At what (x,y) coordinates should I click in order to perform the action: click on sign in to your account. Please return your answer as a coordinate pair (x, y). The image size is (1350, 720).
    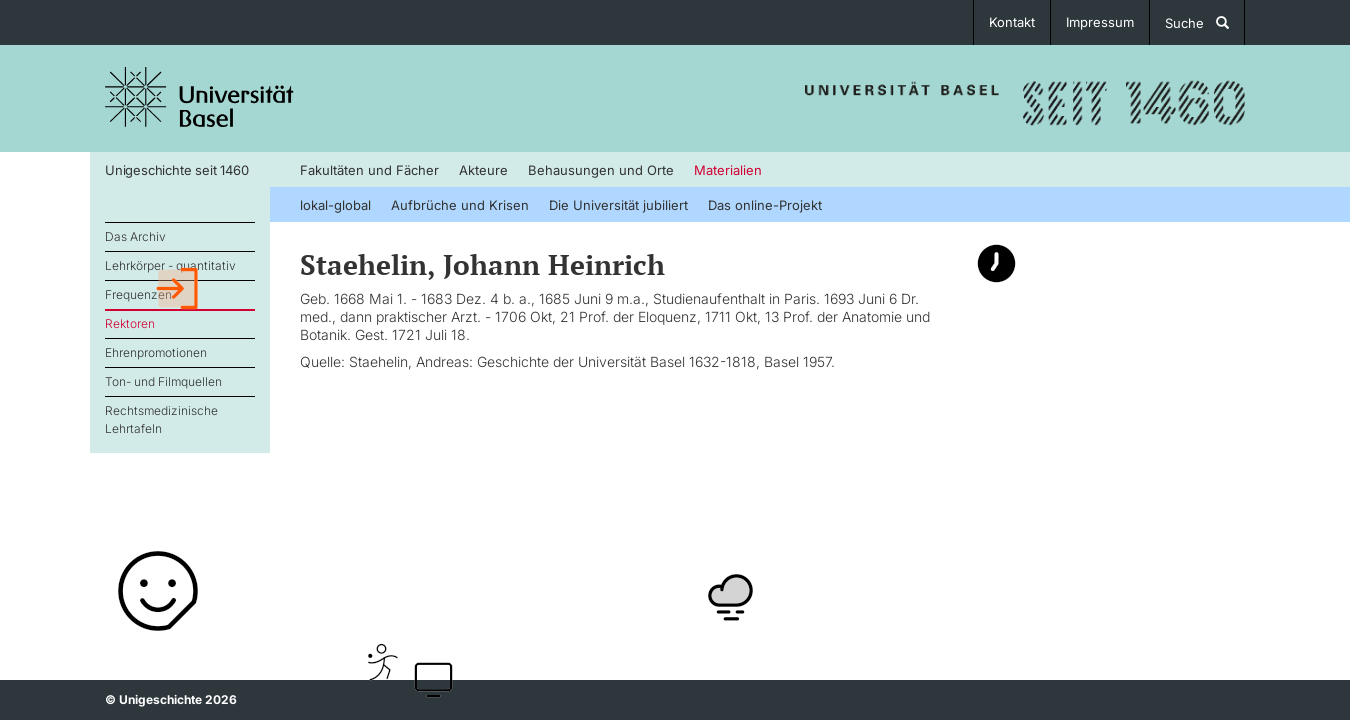
    Looking at the image, I should click on (180, 288).